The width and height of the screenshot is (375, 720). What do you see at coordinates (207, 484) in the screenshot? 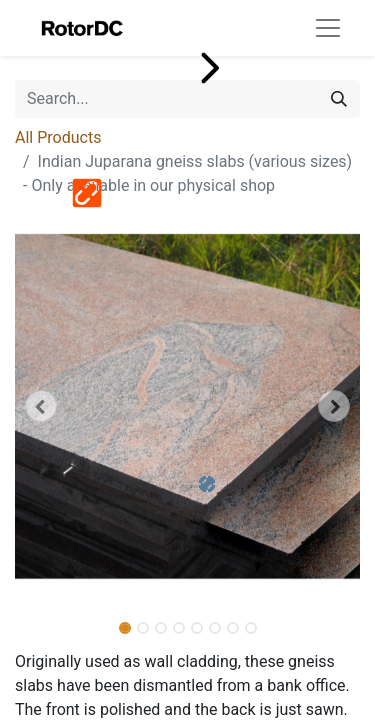
I see `view baseball scores or stats` at bounding box center [207, 484].